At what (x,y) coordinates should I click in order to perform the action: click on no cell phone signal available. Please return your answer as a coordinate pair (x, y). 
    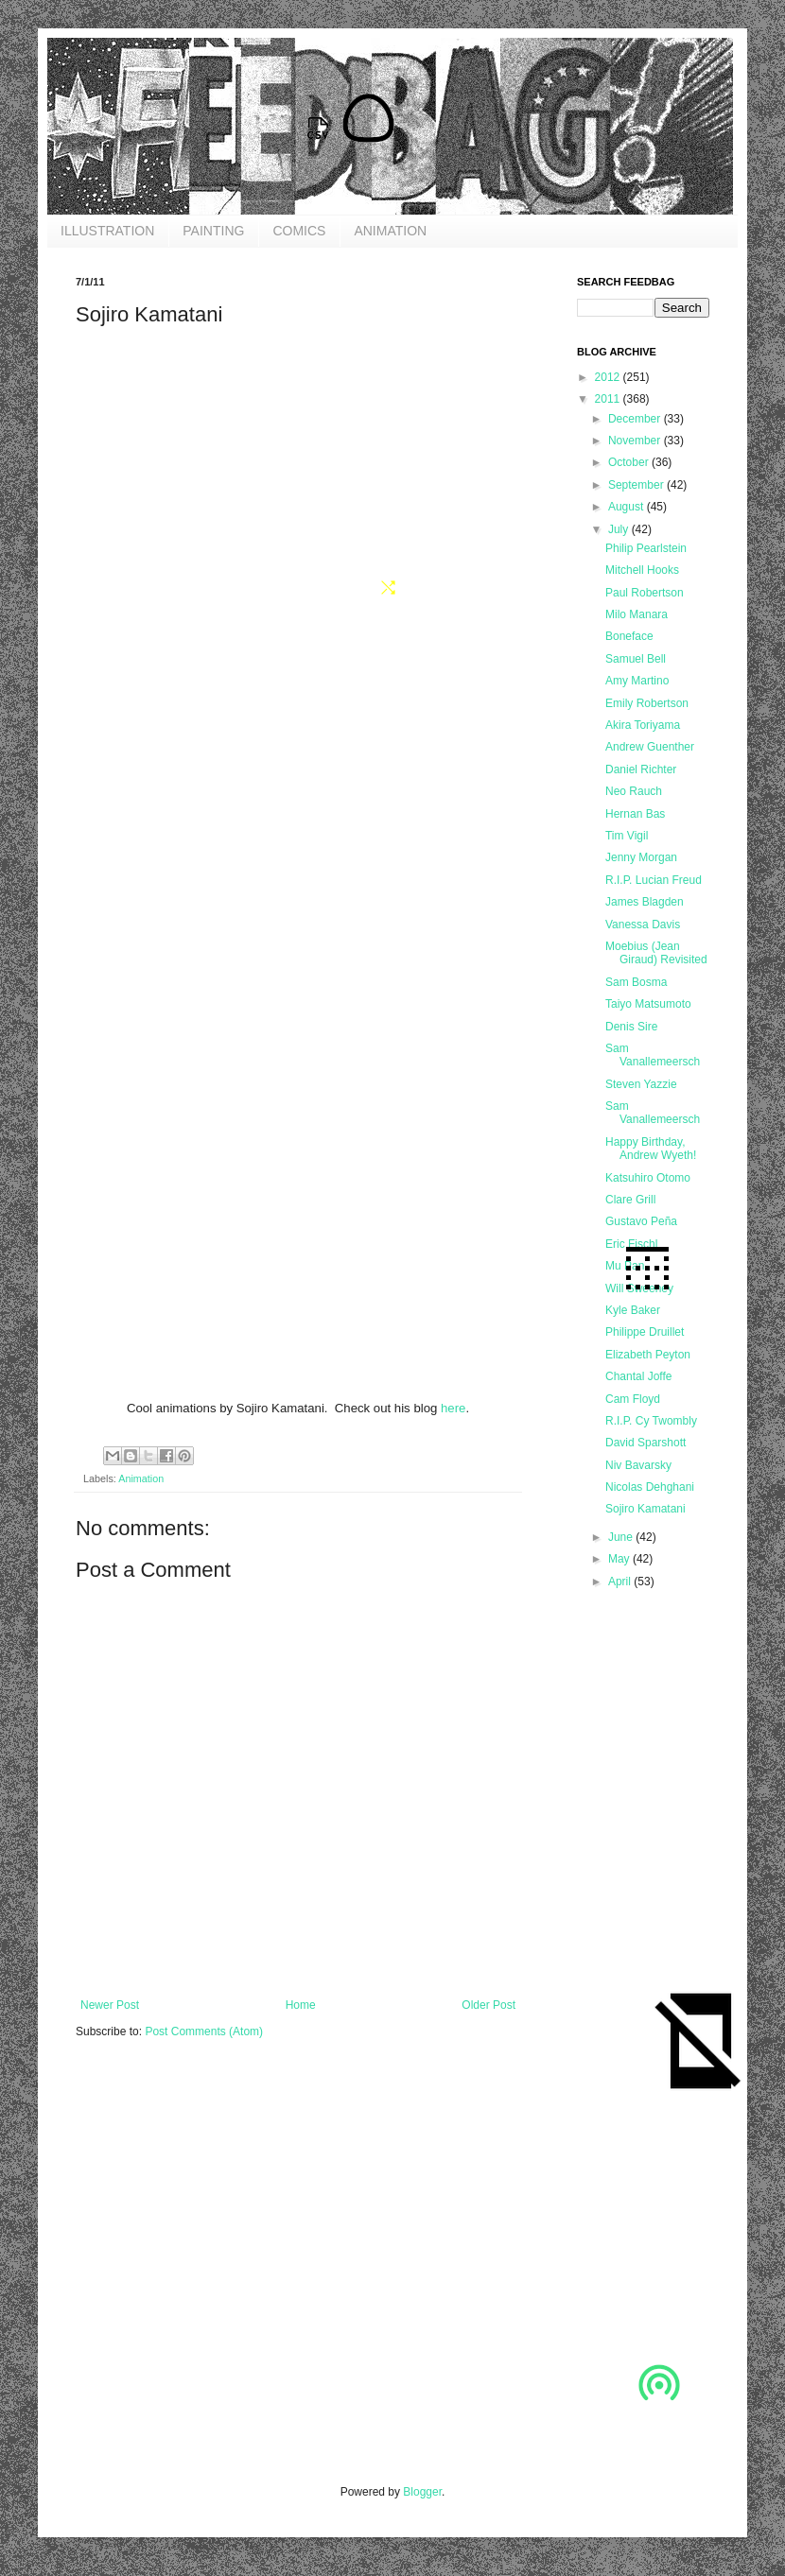
    Looking at the image, I should click on (701, 2041).